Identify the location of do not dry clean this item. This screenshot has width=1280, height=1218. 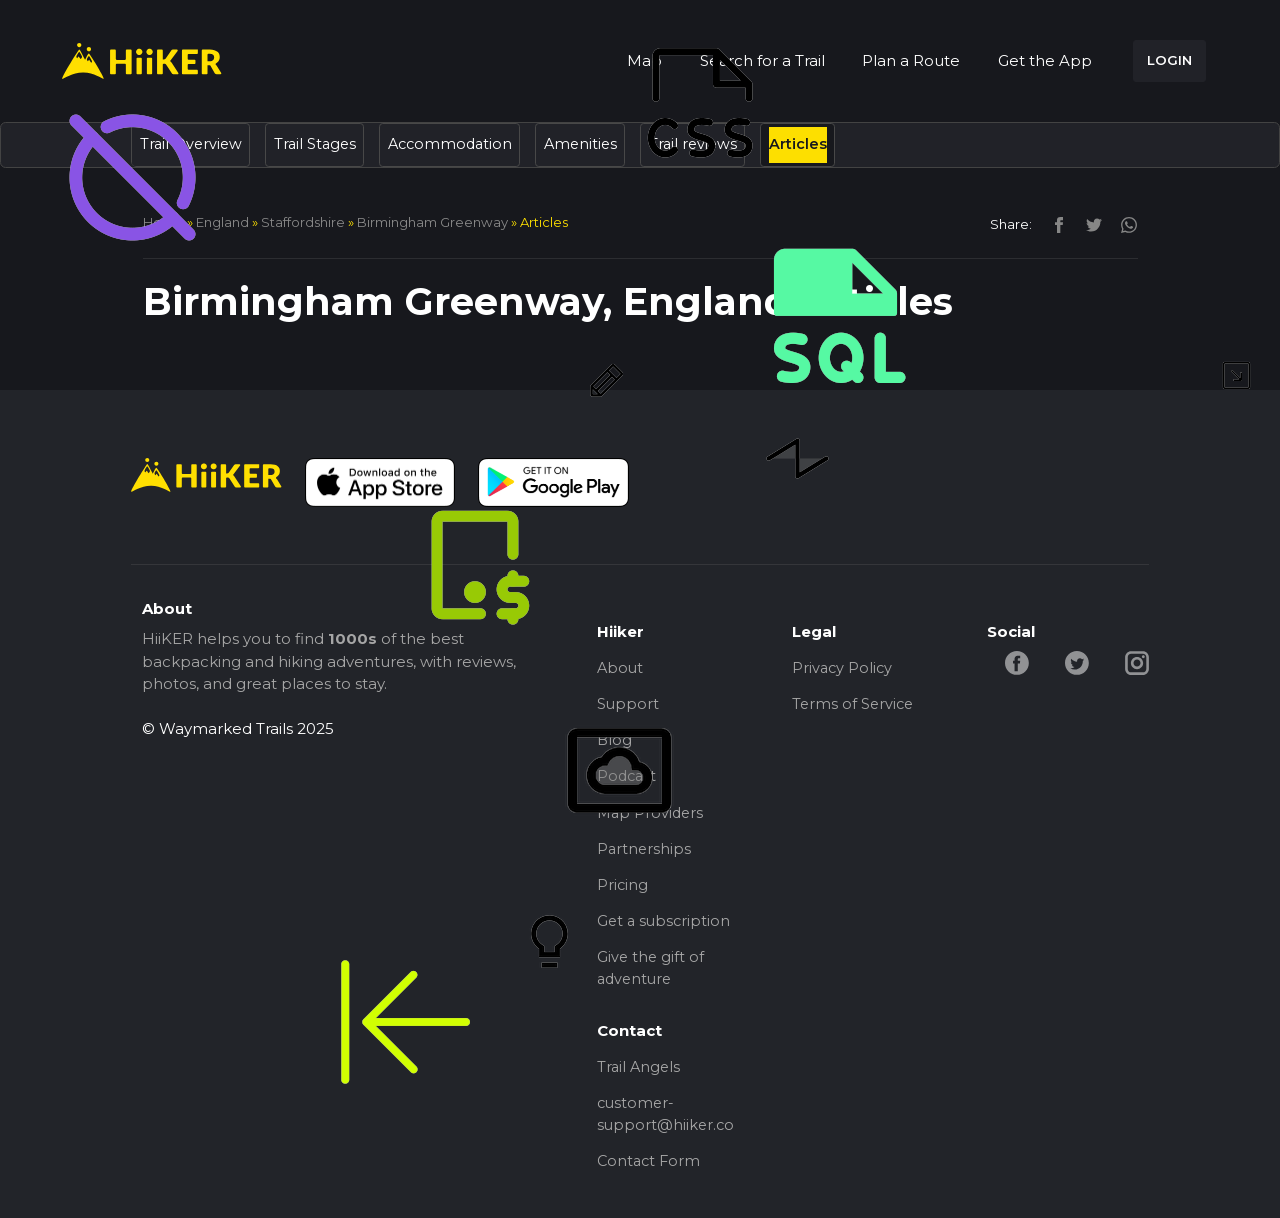
(132, 177).